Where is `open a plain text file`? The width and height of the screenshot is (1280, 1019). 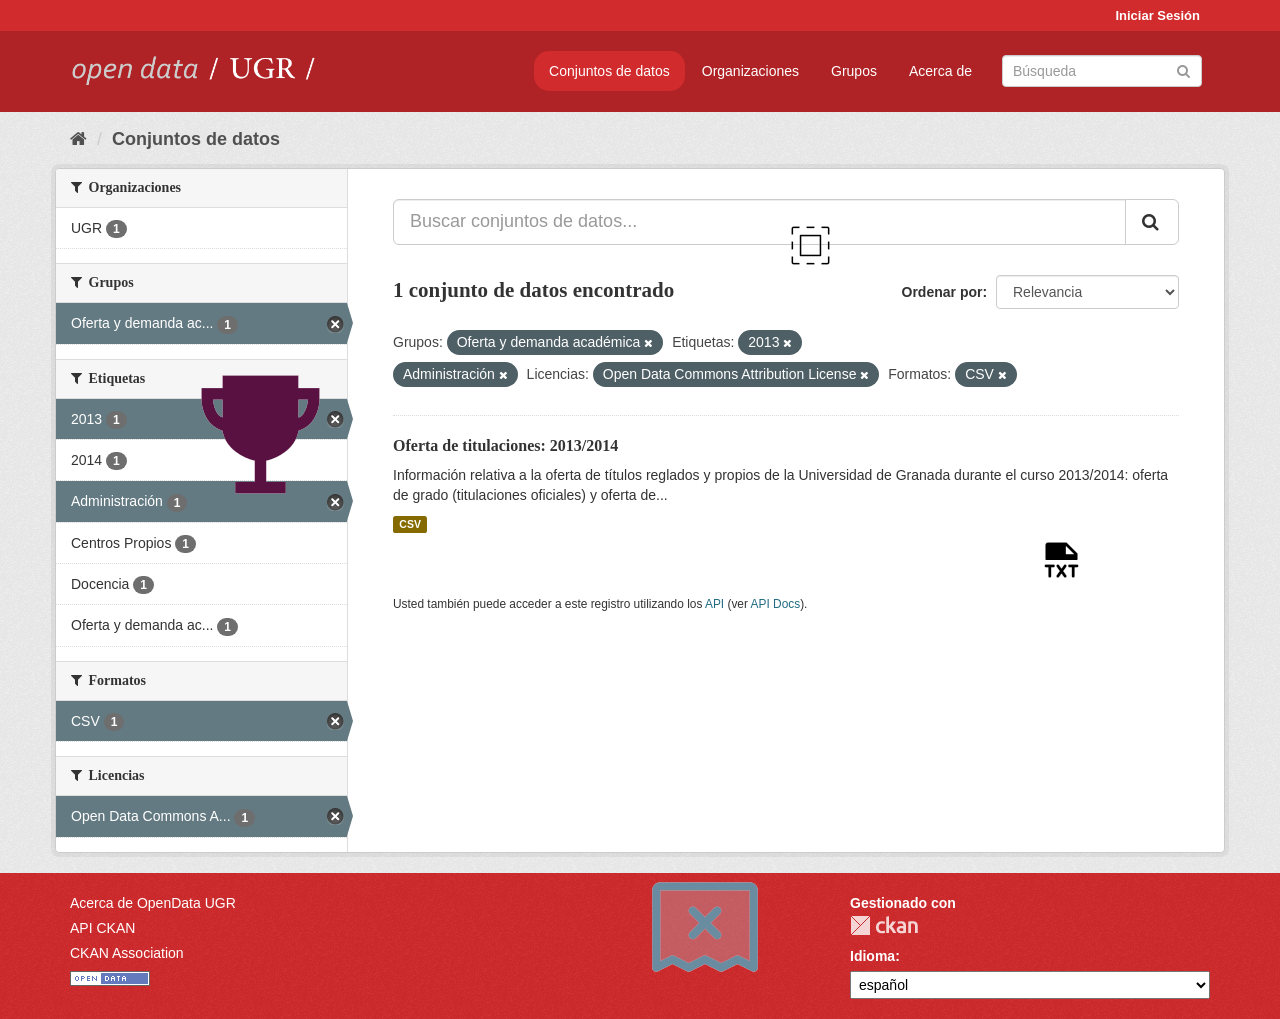 open a plain text file is located at coordinates (1061, 561).